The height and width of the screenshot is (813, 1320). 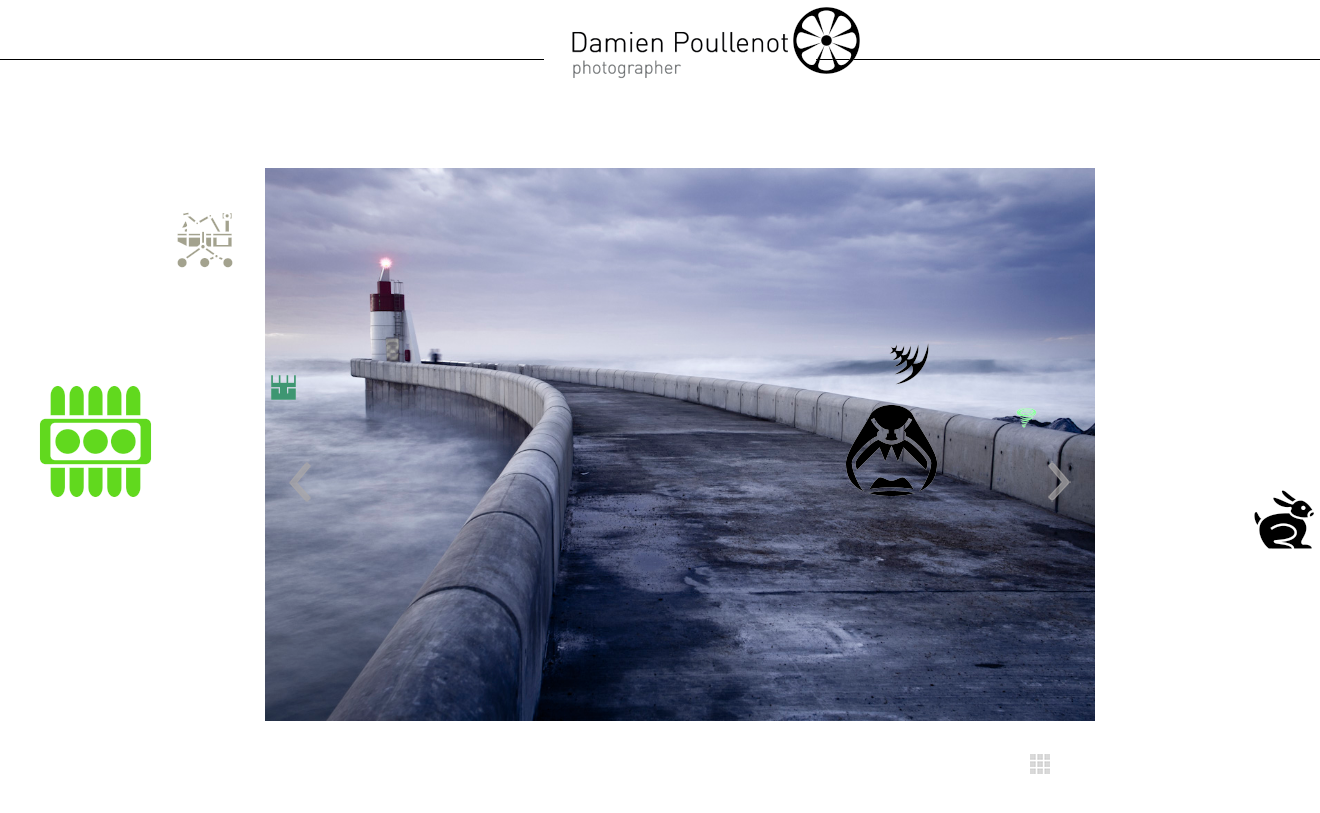 I want to click on castle or fortress icon for strategy games, so click(x=283, y=387).